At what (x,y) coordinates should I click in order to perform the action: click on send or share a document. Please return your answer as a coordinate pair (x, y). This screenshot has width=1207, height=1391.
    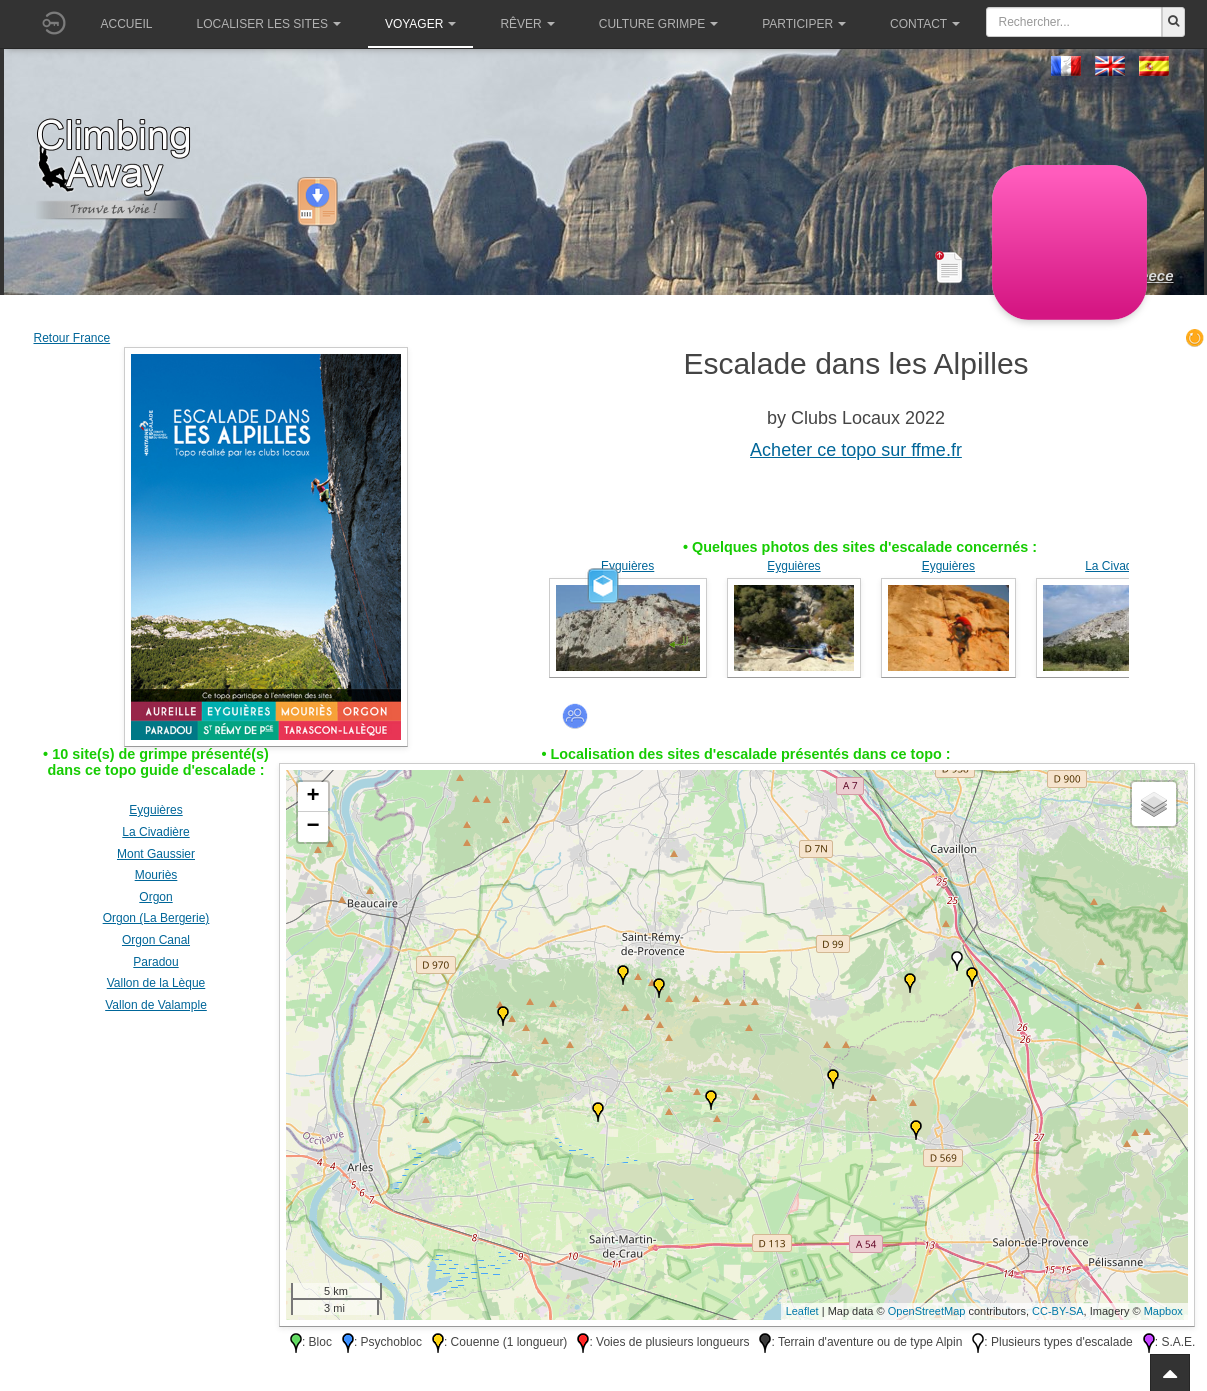
    Looking at the image, I should click on (949, 267).